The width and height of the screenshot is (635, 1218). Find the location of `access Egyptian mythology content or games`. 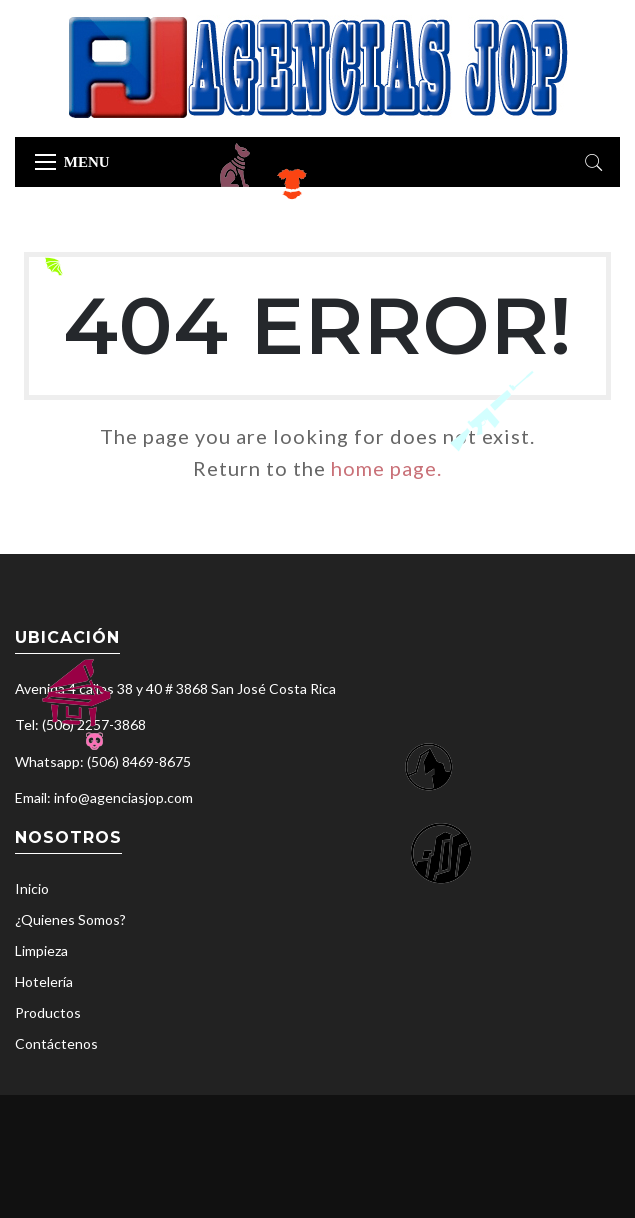

access Egyptian mythology content or games is located at coordinates (235, 165).